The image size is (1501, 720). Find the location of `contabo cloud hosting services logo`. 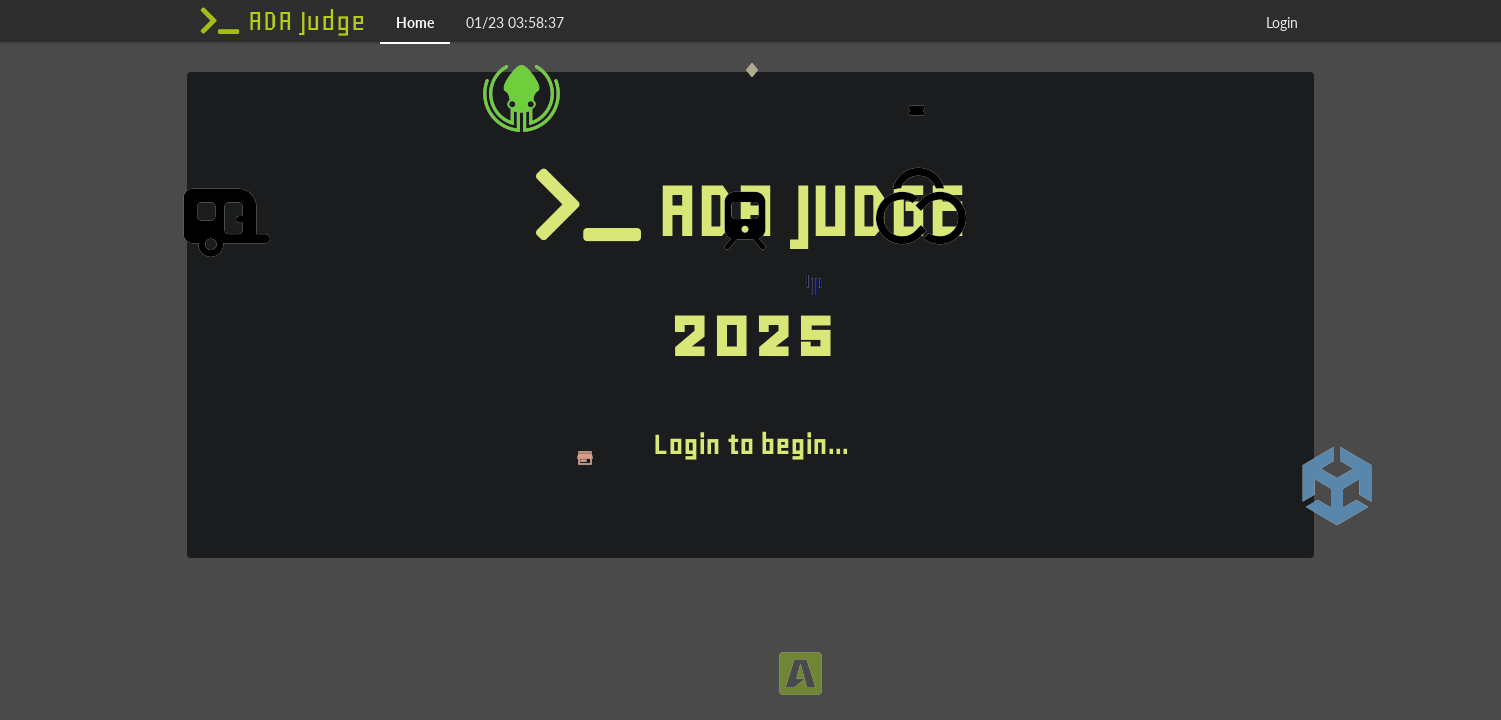

contabo cloud hosting services logo is located at coordinates (921, 206).